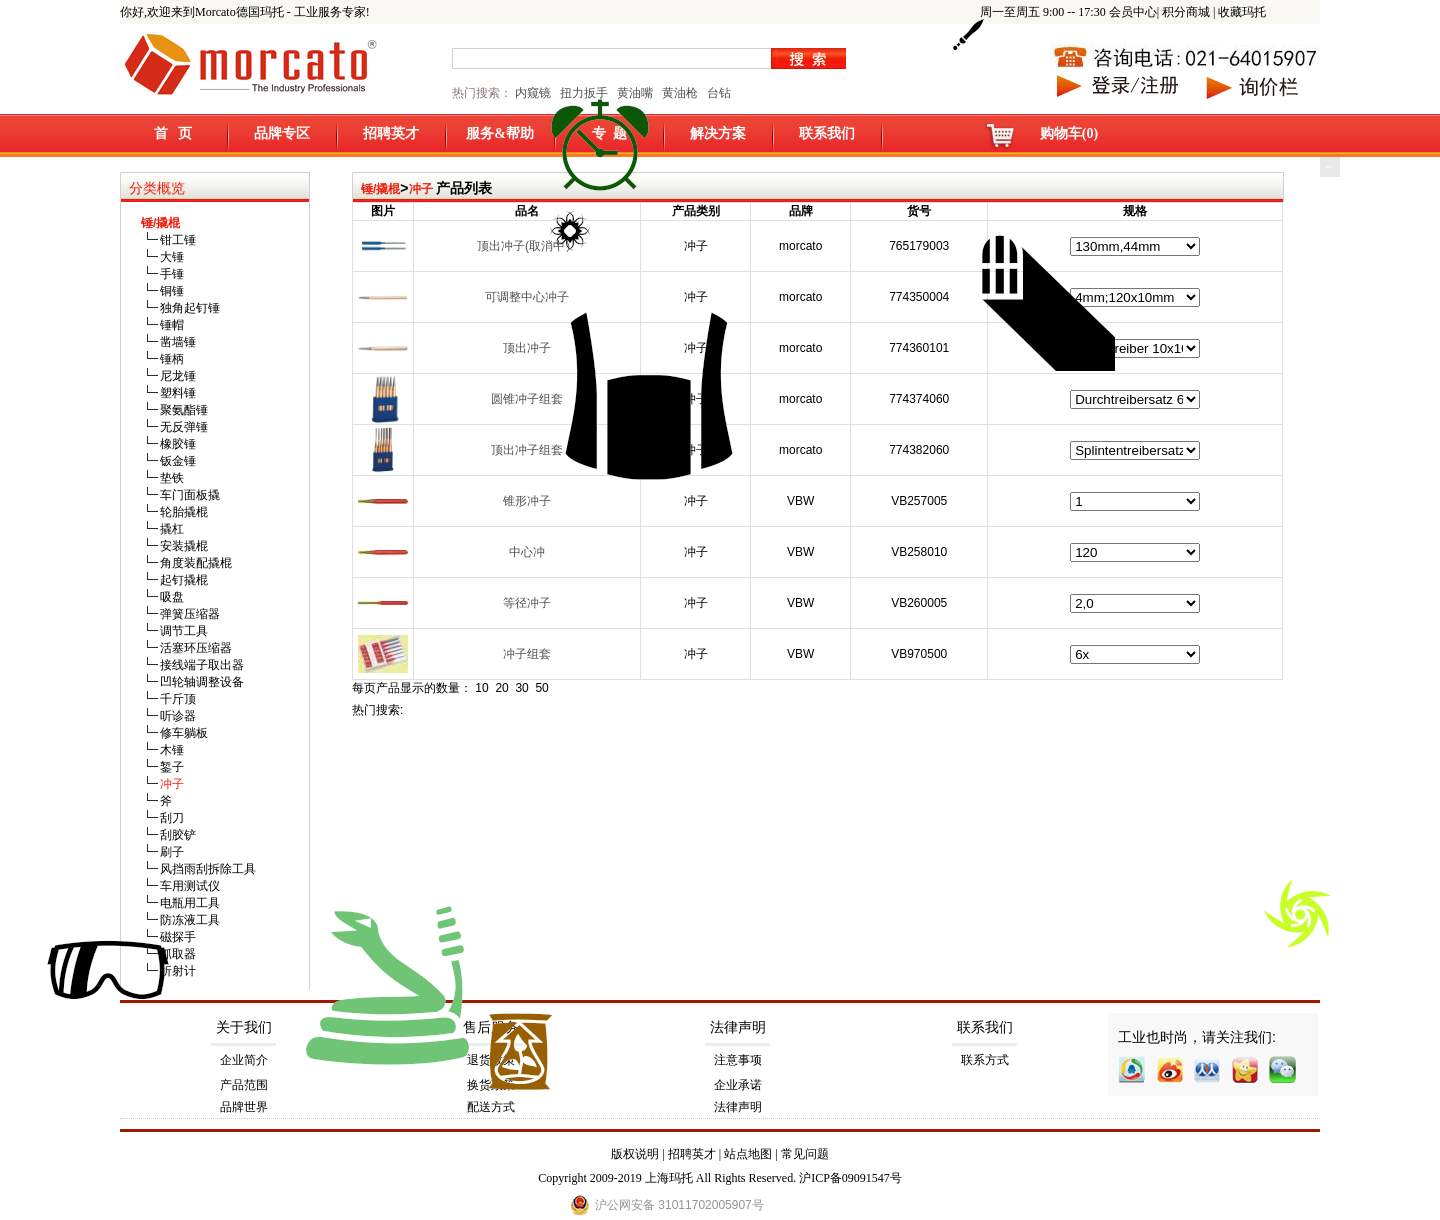  I want to click on enter the arena or battle mode, so click(649, 396).